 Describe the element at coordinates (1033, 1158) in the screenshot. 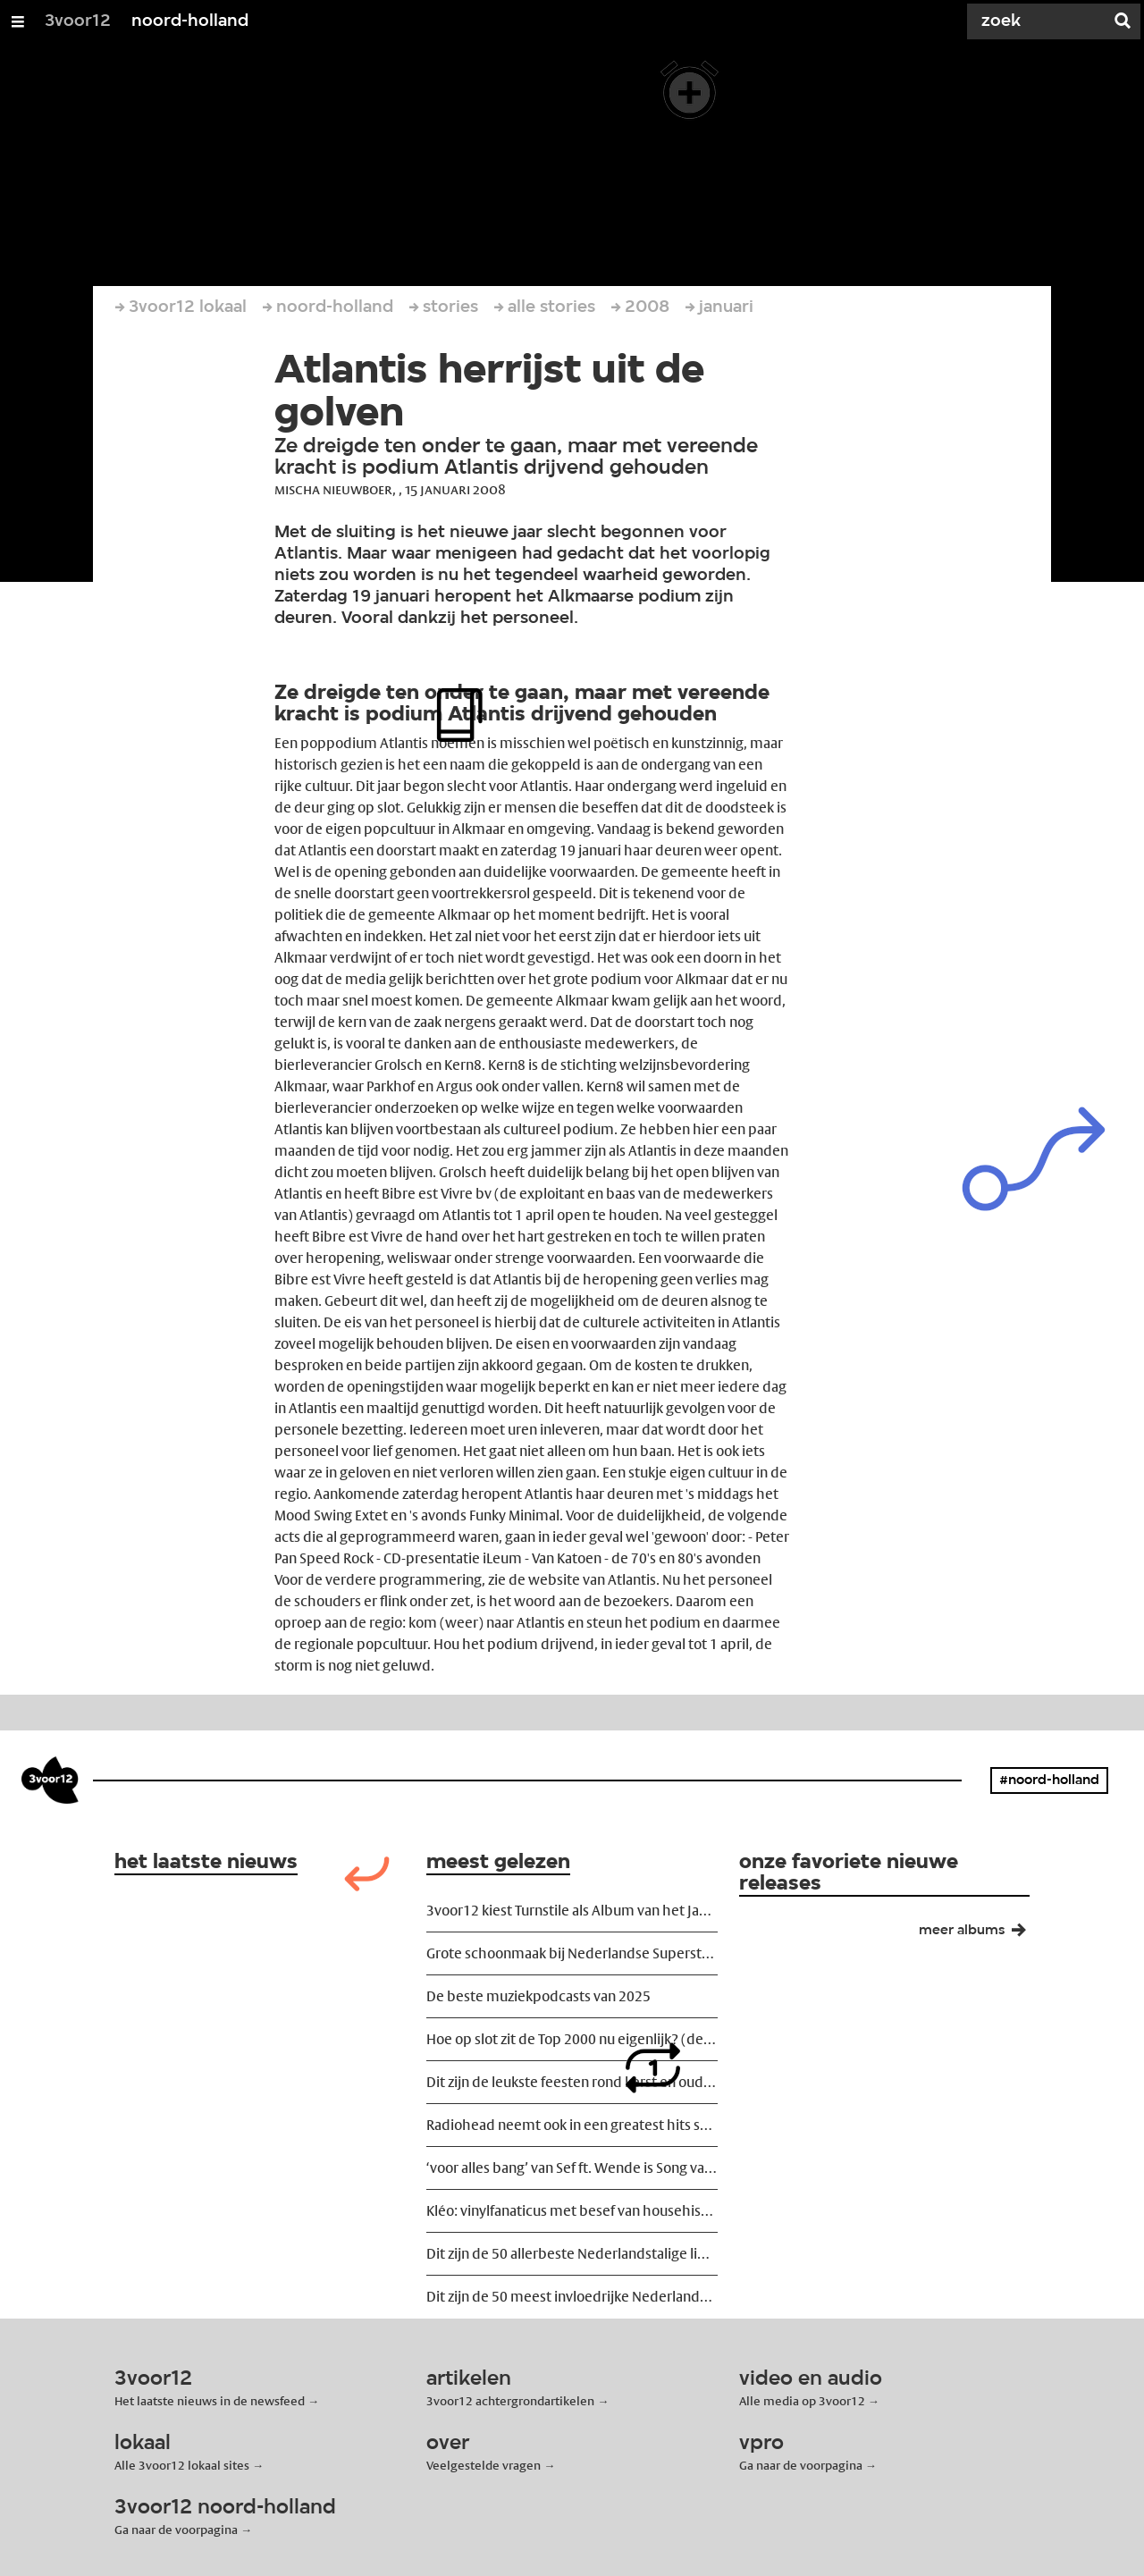

I see `indicates a workflow or process flow direction` at that location.